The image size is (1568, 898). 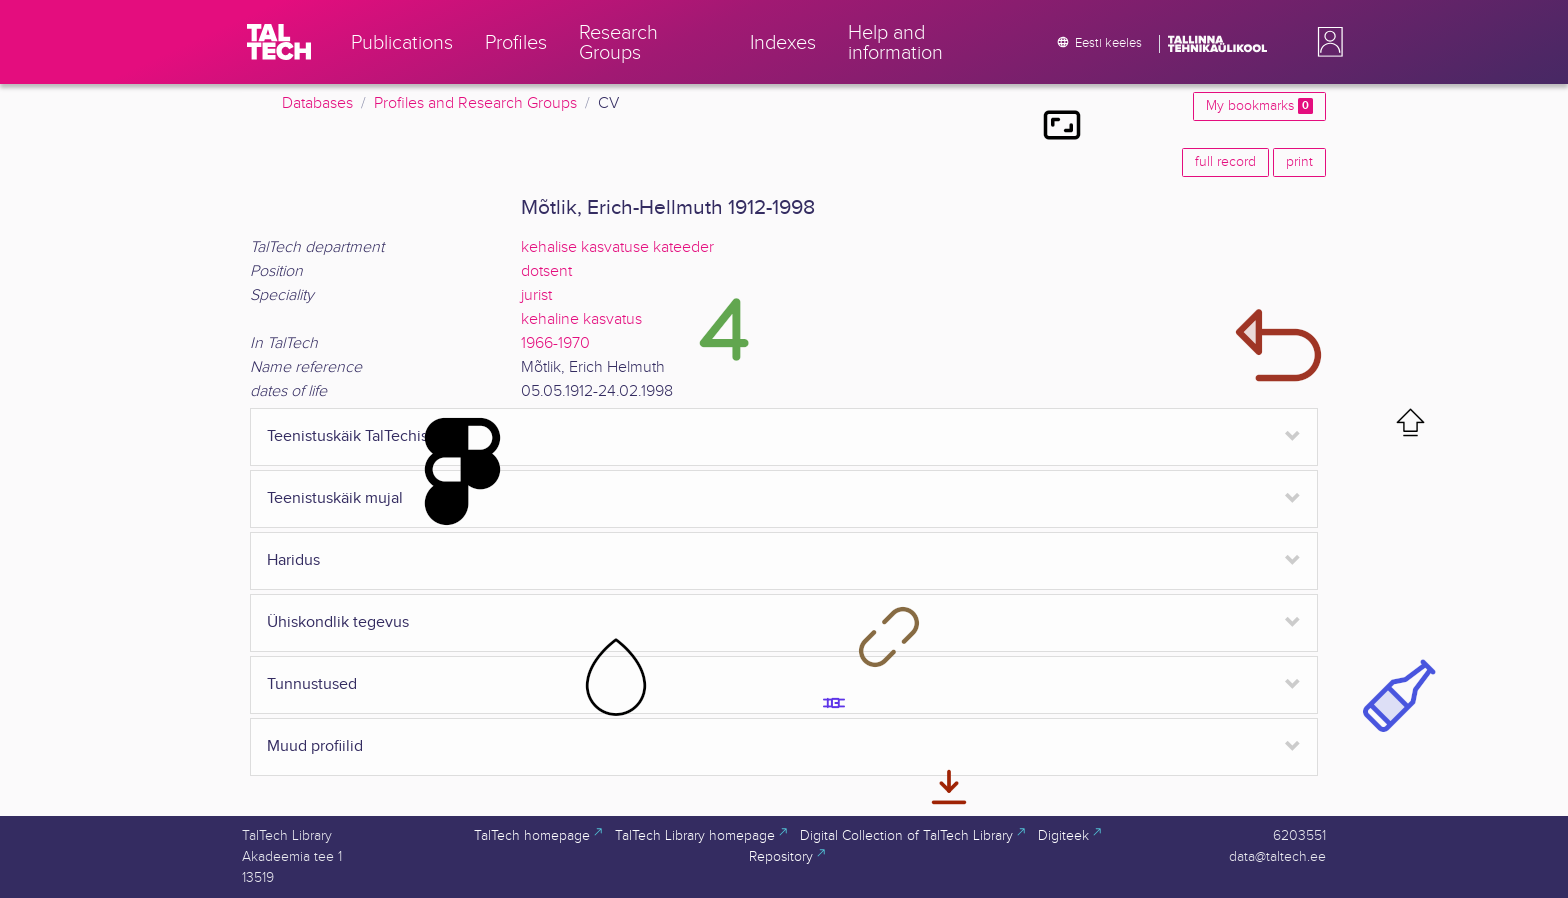 What do you see at coordinates (1410, 423) in the screenshot?
I see `upload a file or document` at bounding box center [1410, 423].